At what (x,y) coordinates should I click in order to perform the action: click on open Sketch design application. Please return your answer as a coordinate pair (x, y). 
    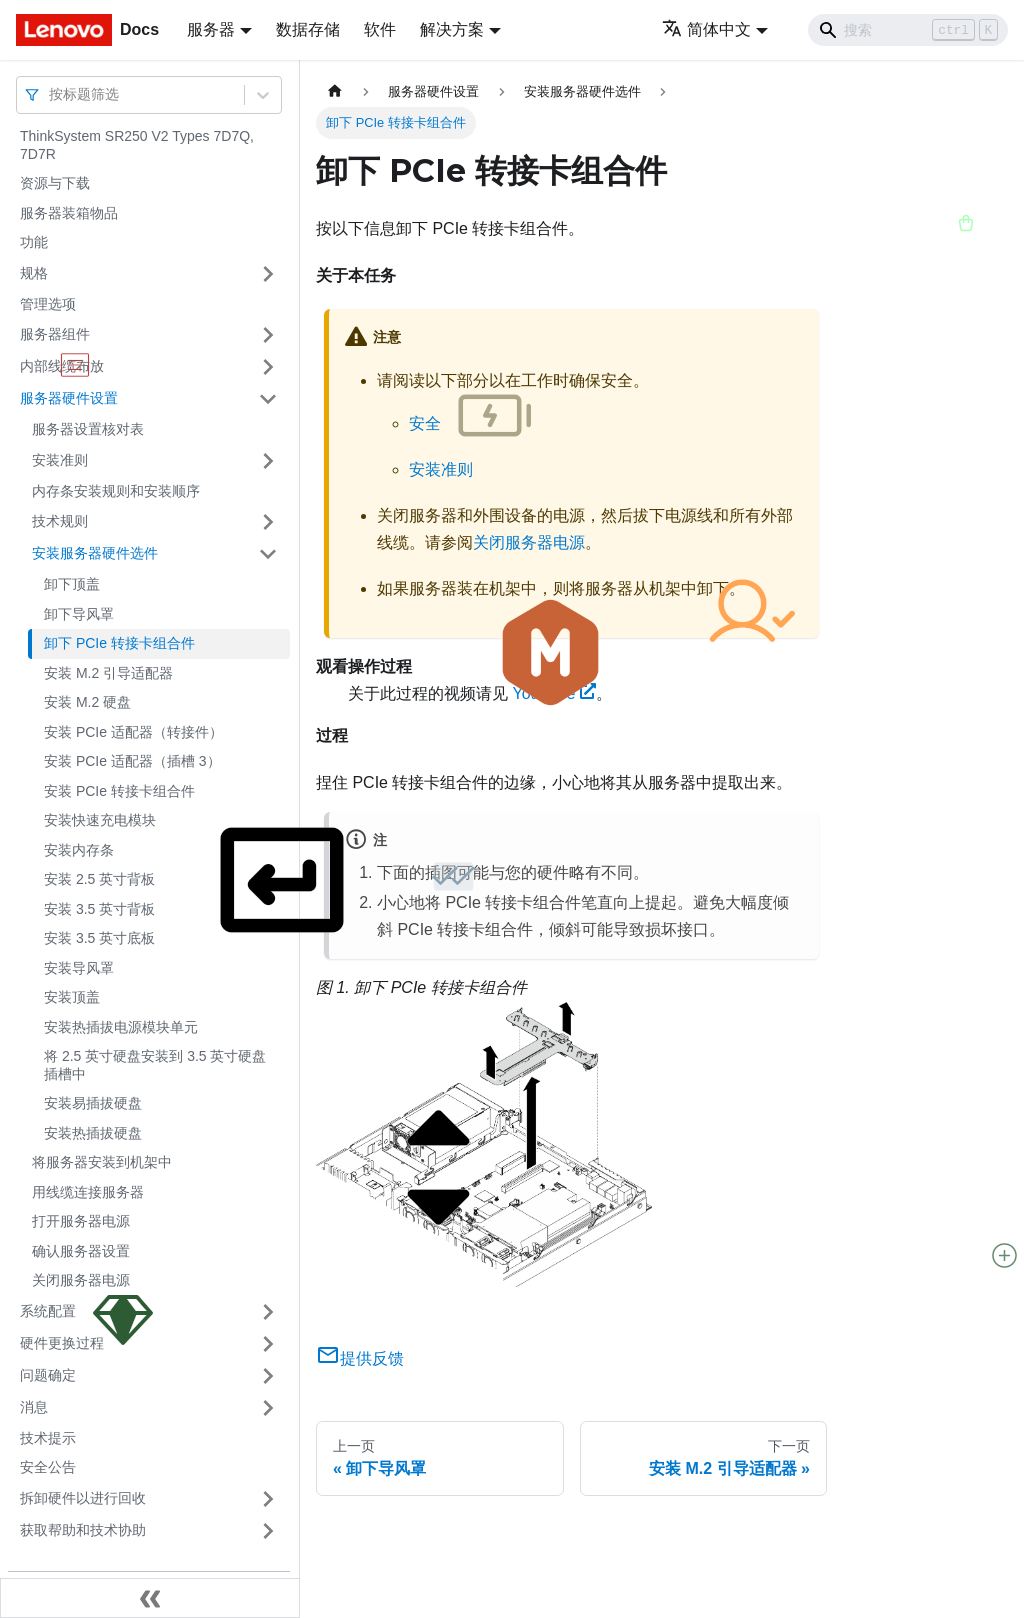
    Looking at the image, I should click on (123, 1319).